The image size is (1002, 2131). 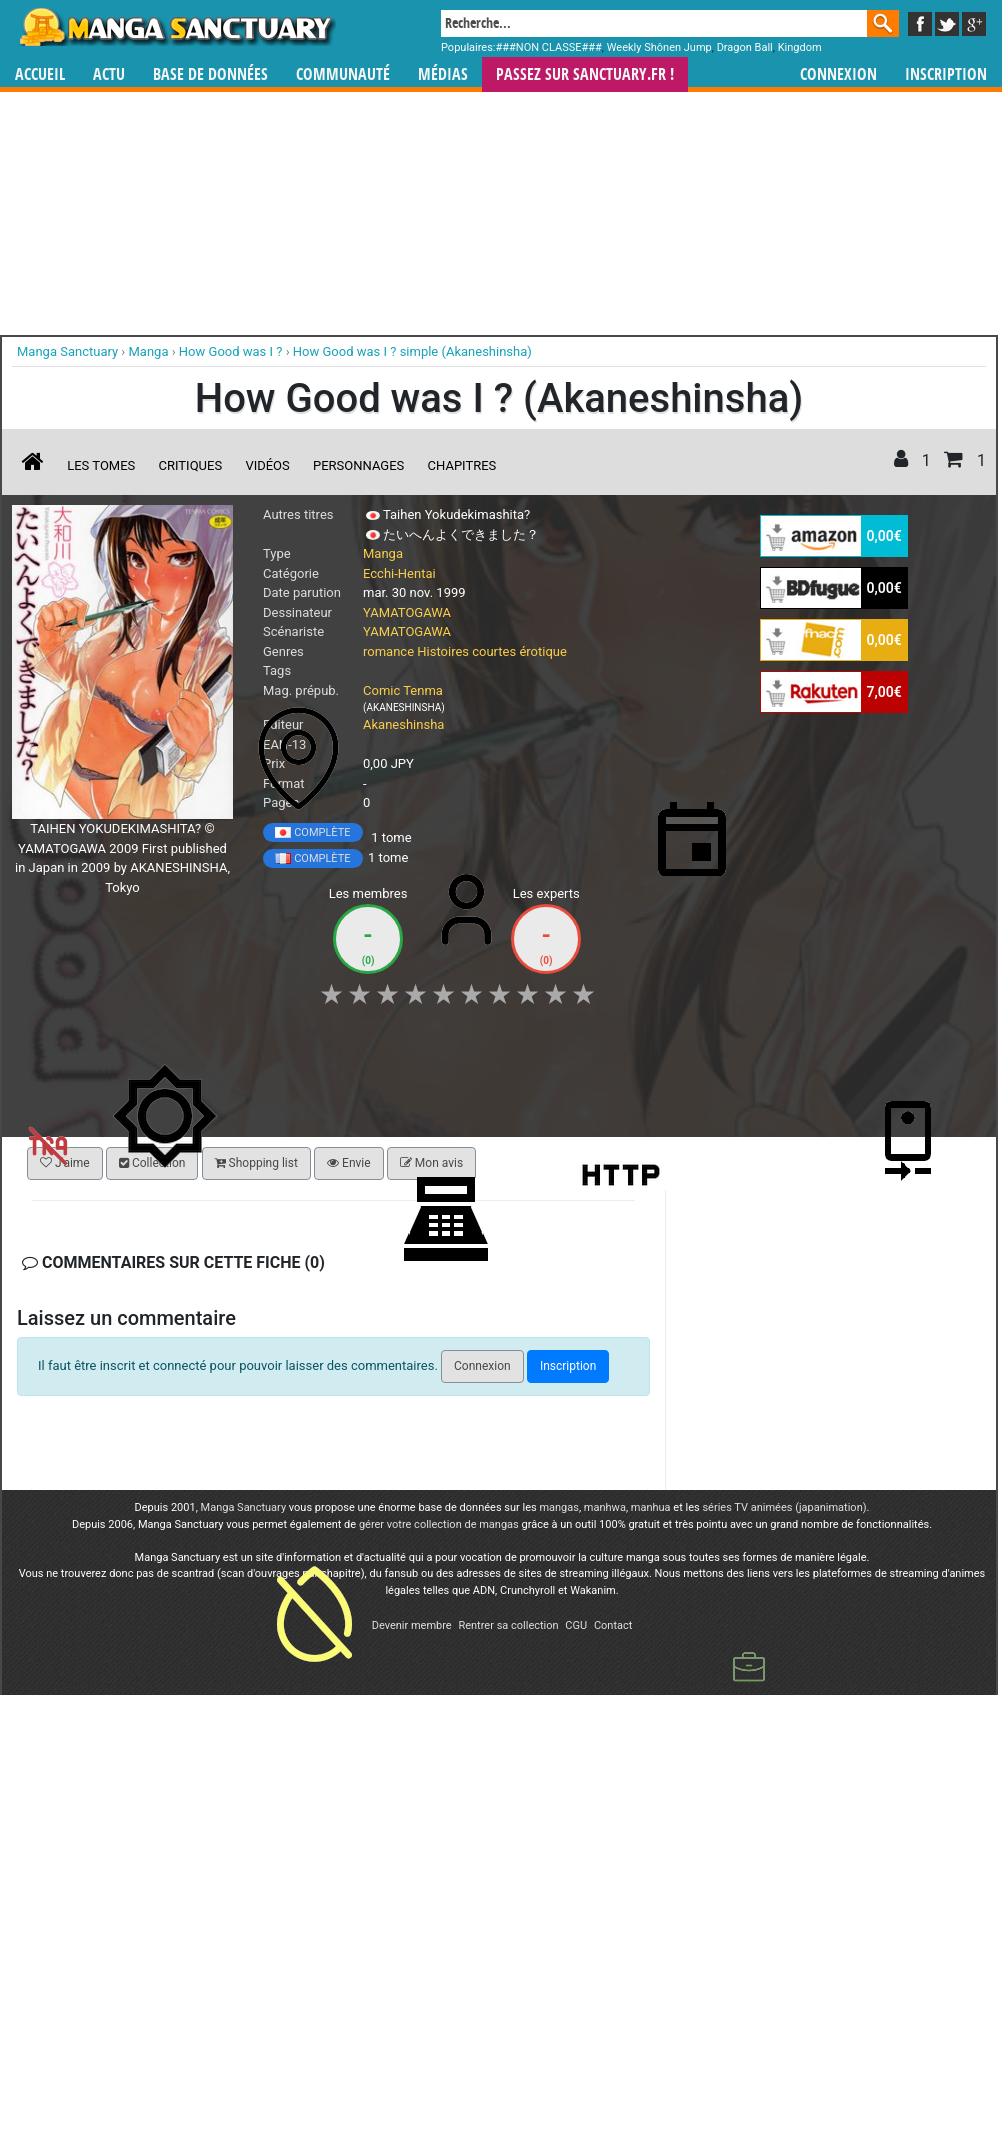 What do you see at coordinates (621, 1175) in the screenshot?
I see `indicates a web link or URL` at bounding box center [621, 1175].